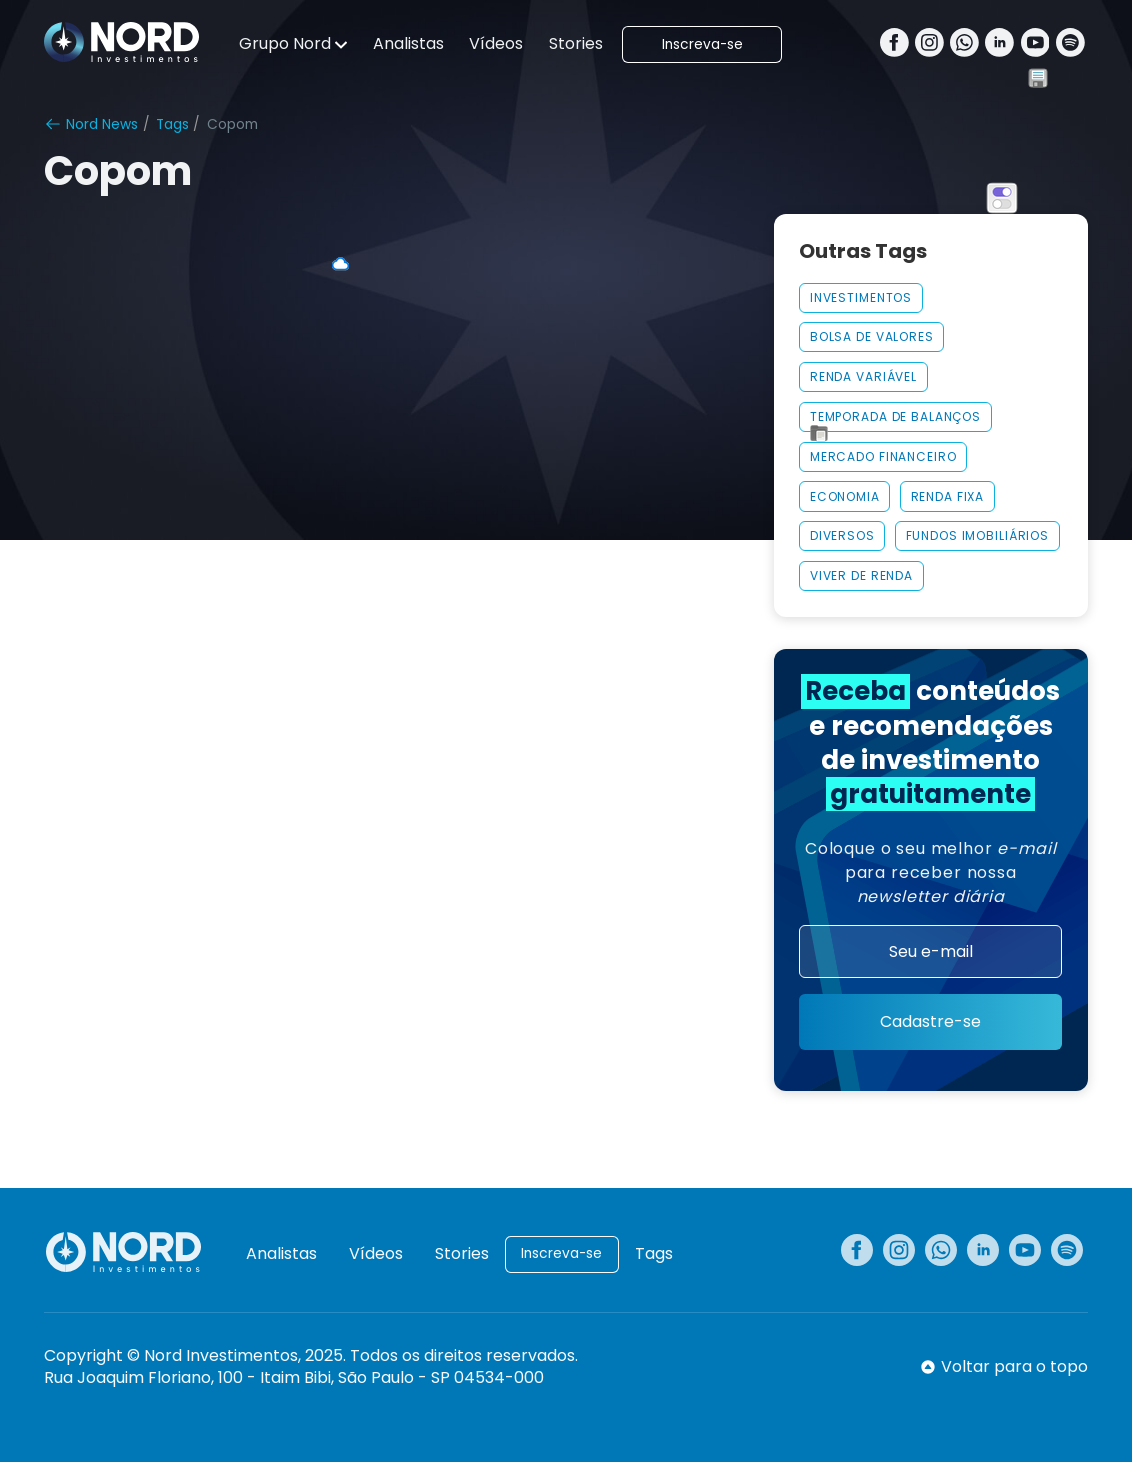  Describe the element at coordinates (340, 264) in the screenshot. I see `file synced to OneDrive cloud storage` at that location.